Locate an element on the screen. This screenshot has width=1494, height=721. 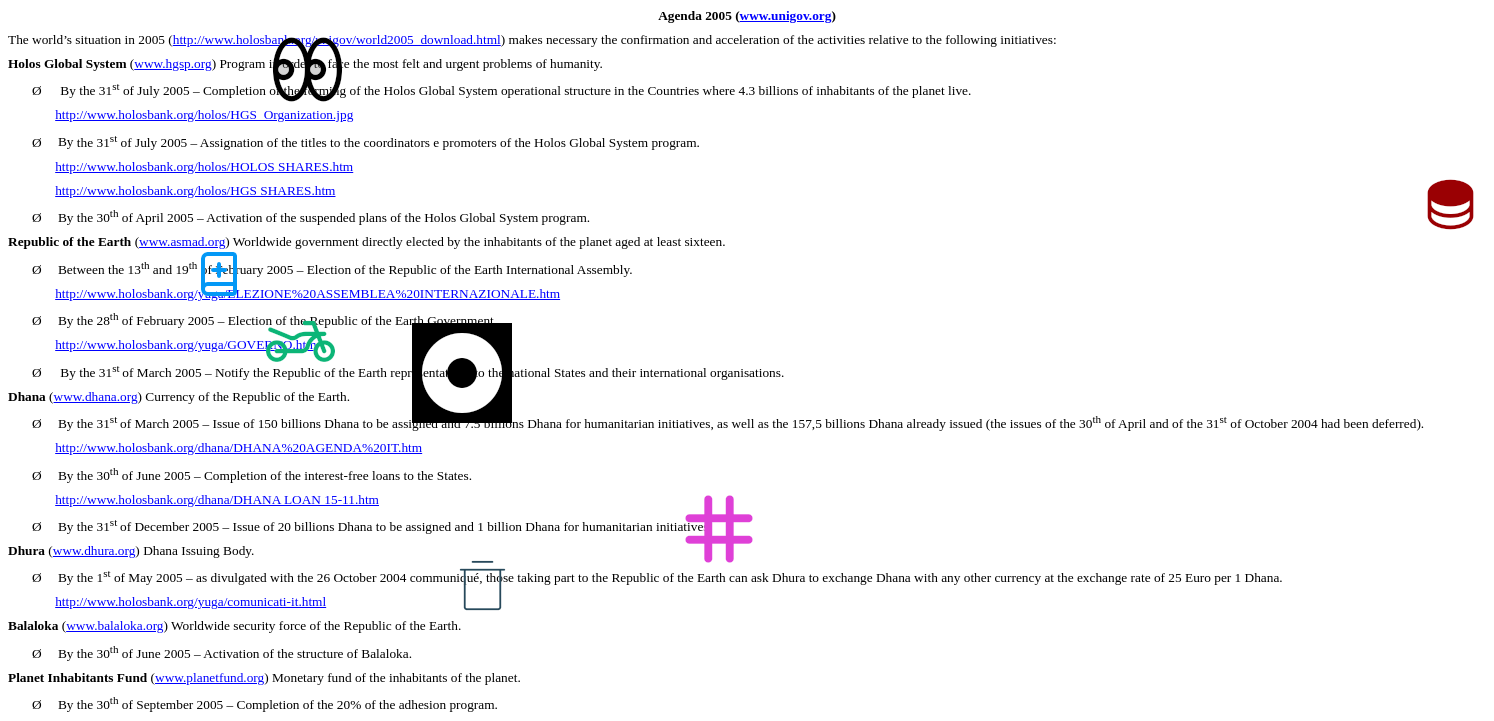
access database or data storage is located at coordinates (1450, 204).